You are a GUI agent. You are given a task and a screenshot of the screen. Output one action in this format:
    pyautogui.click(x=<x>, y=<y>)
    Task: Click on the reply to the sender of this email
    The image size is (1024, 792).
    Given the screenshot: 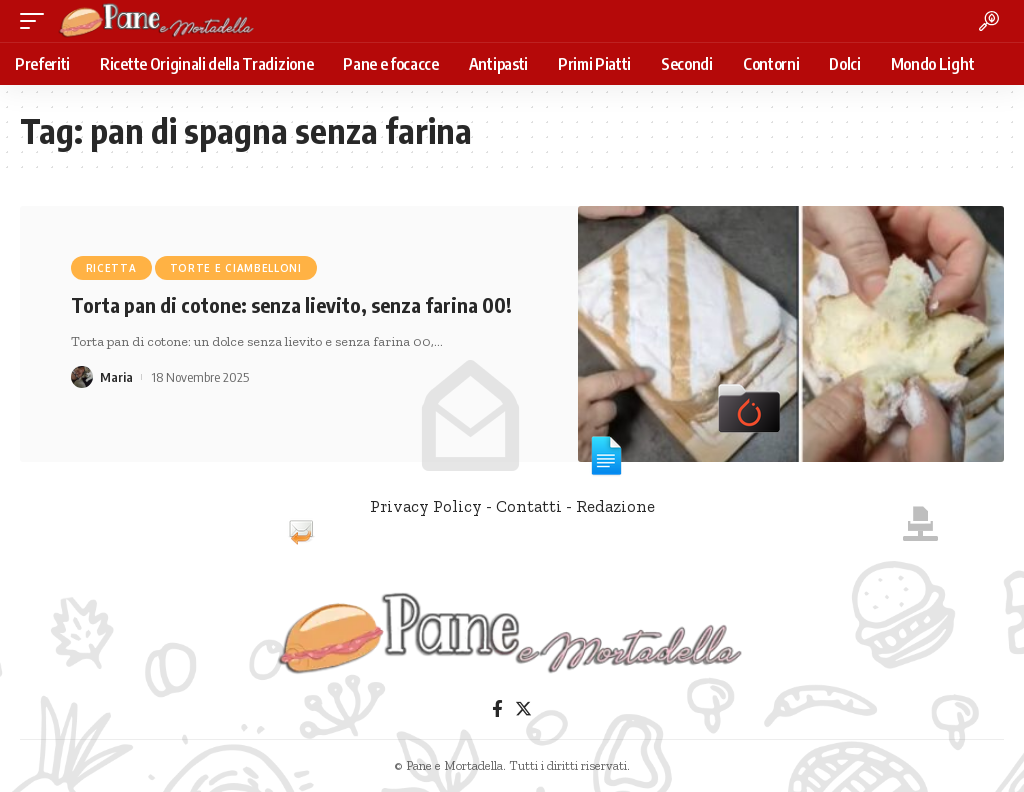 What is the action you would take?
    pyautogui.click(x=301, y=530)
    